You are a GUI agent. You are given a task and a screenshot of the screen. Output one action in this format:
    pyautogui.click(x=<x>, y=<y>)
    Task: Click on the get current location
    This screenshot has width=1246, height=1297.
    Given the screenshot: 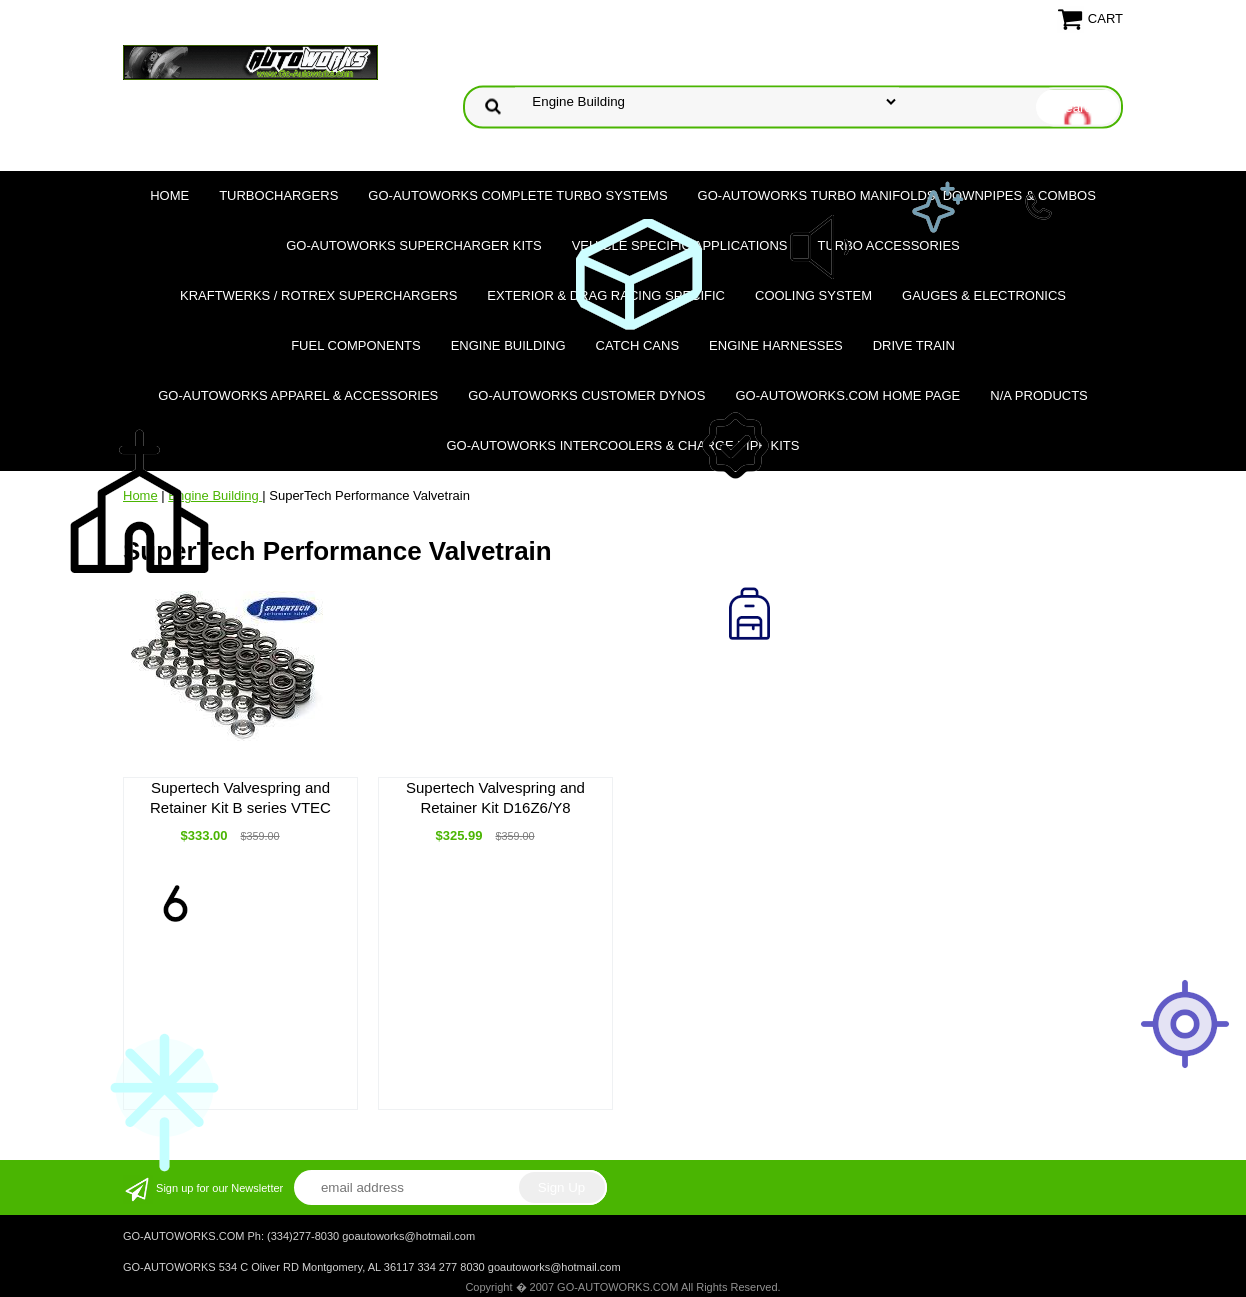 What is the action you would take?
    pyautogui.click(x=1185, y=1024)
    